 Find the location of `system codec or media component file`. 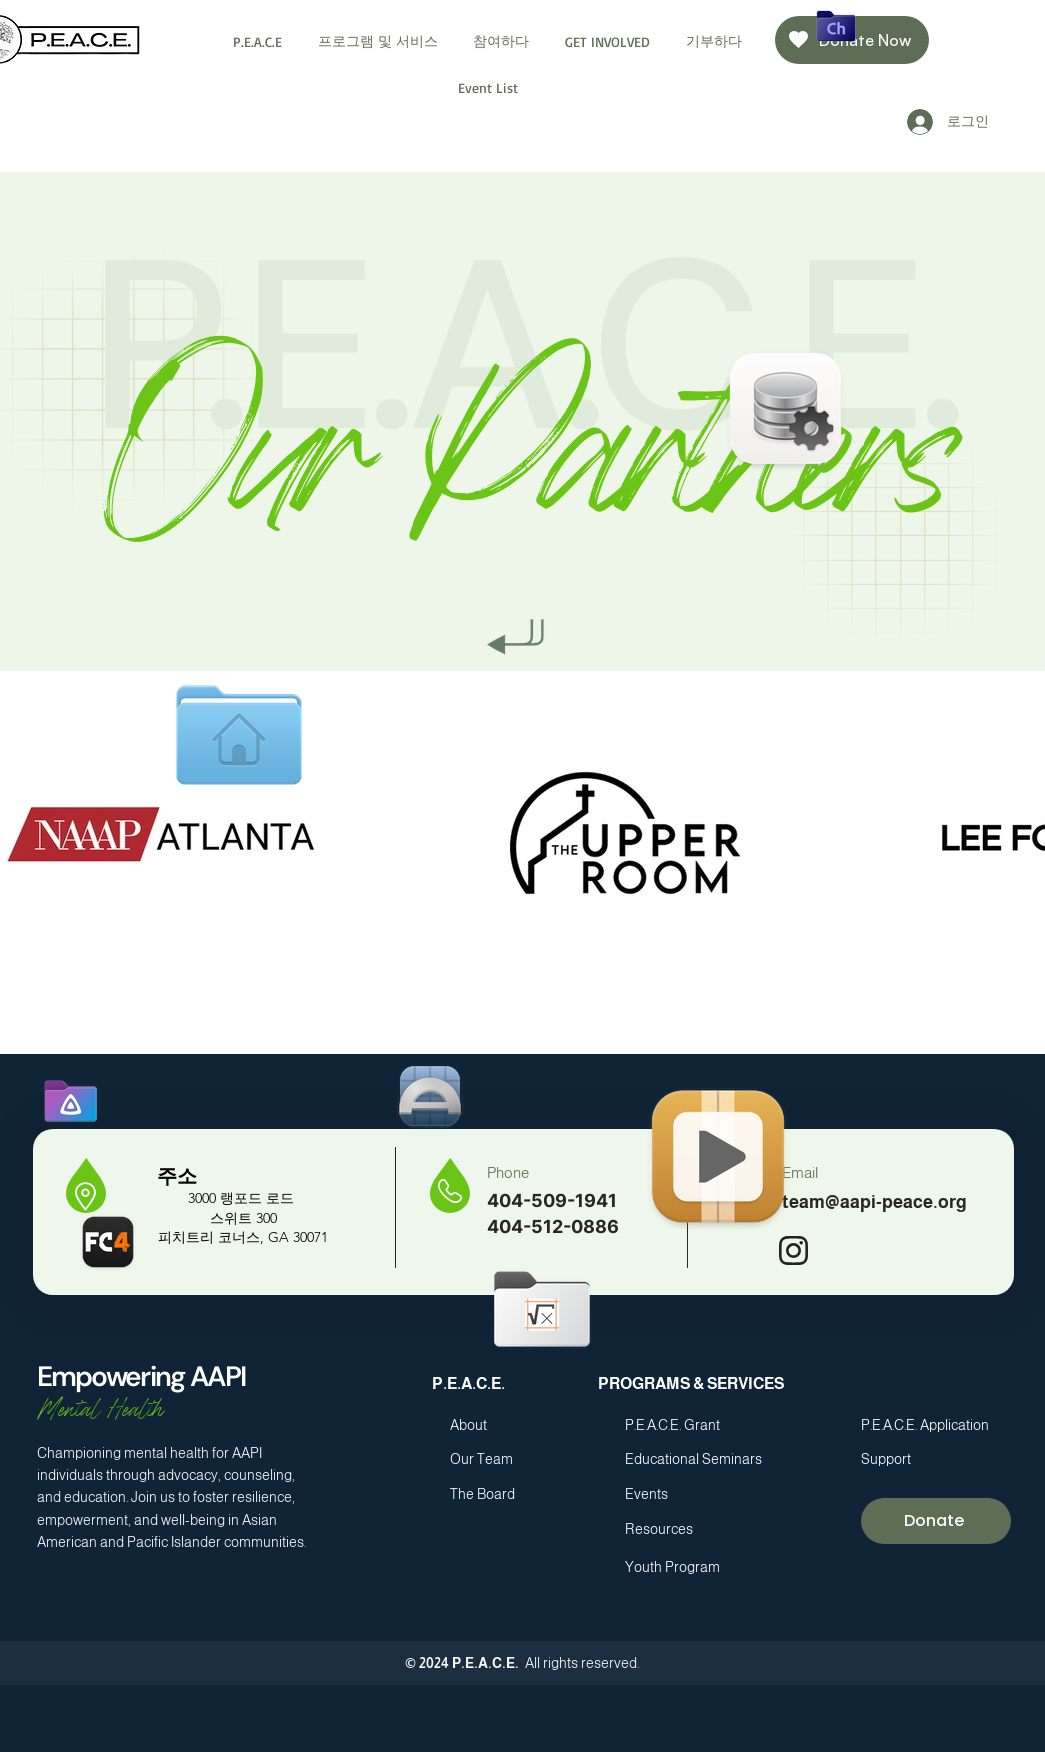

system codec or media component file is located at coordinates (718, 1159).